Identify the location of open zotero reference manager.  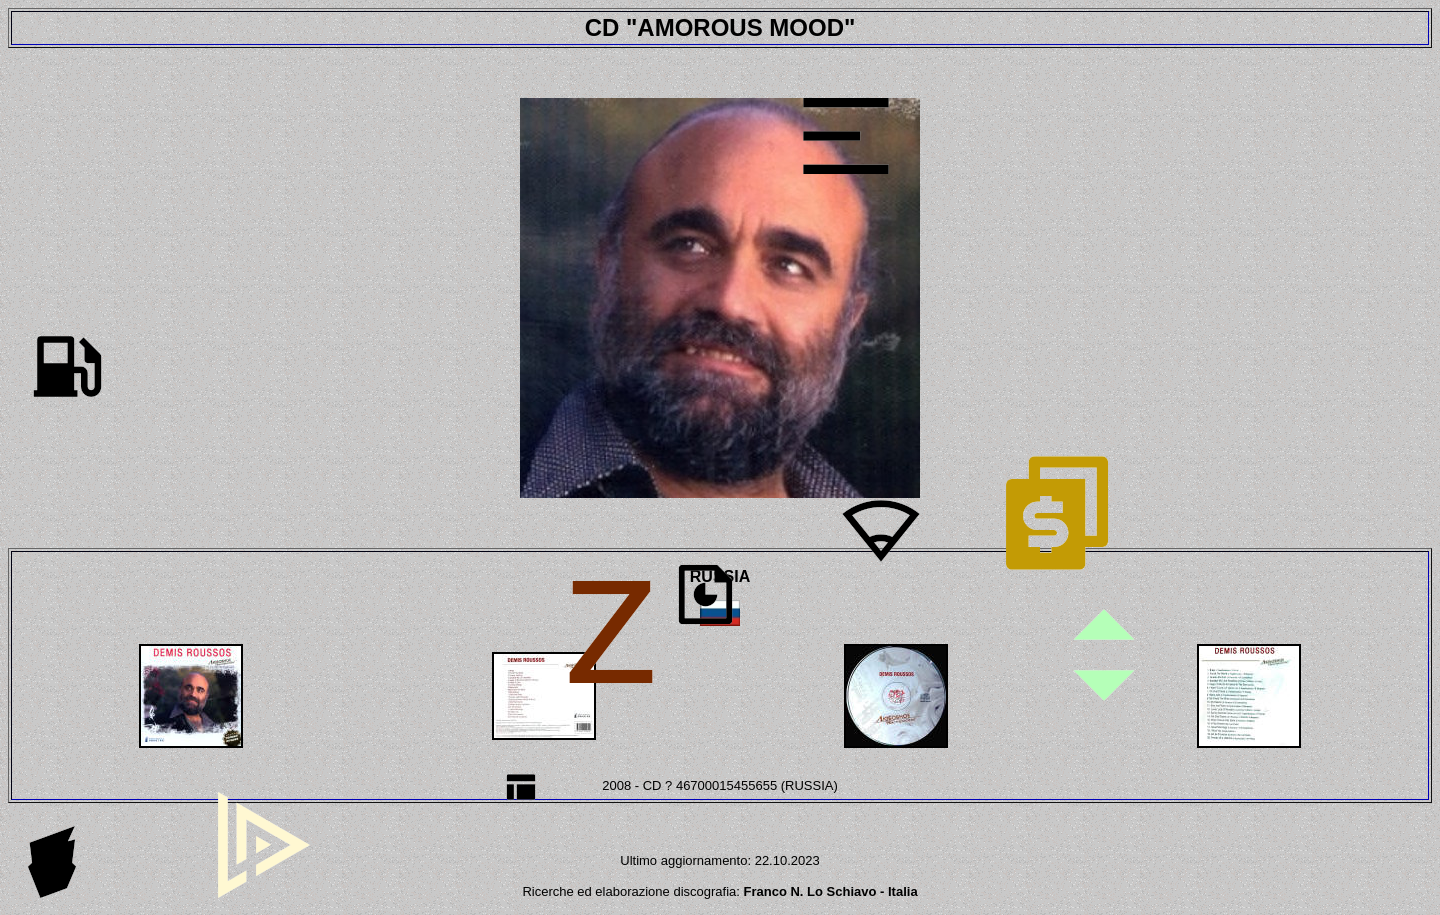
(611, 632).